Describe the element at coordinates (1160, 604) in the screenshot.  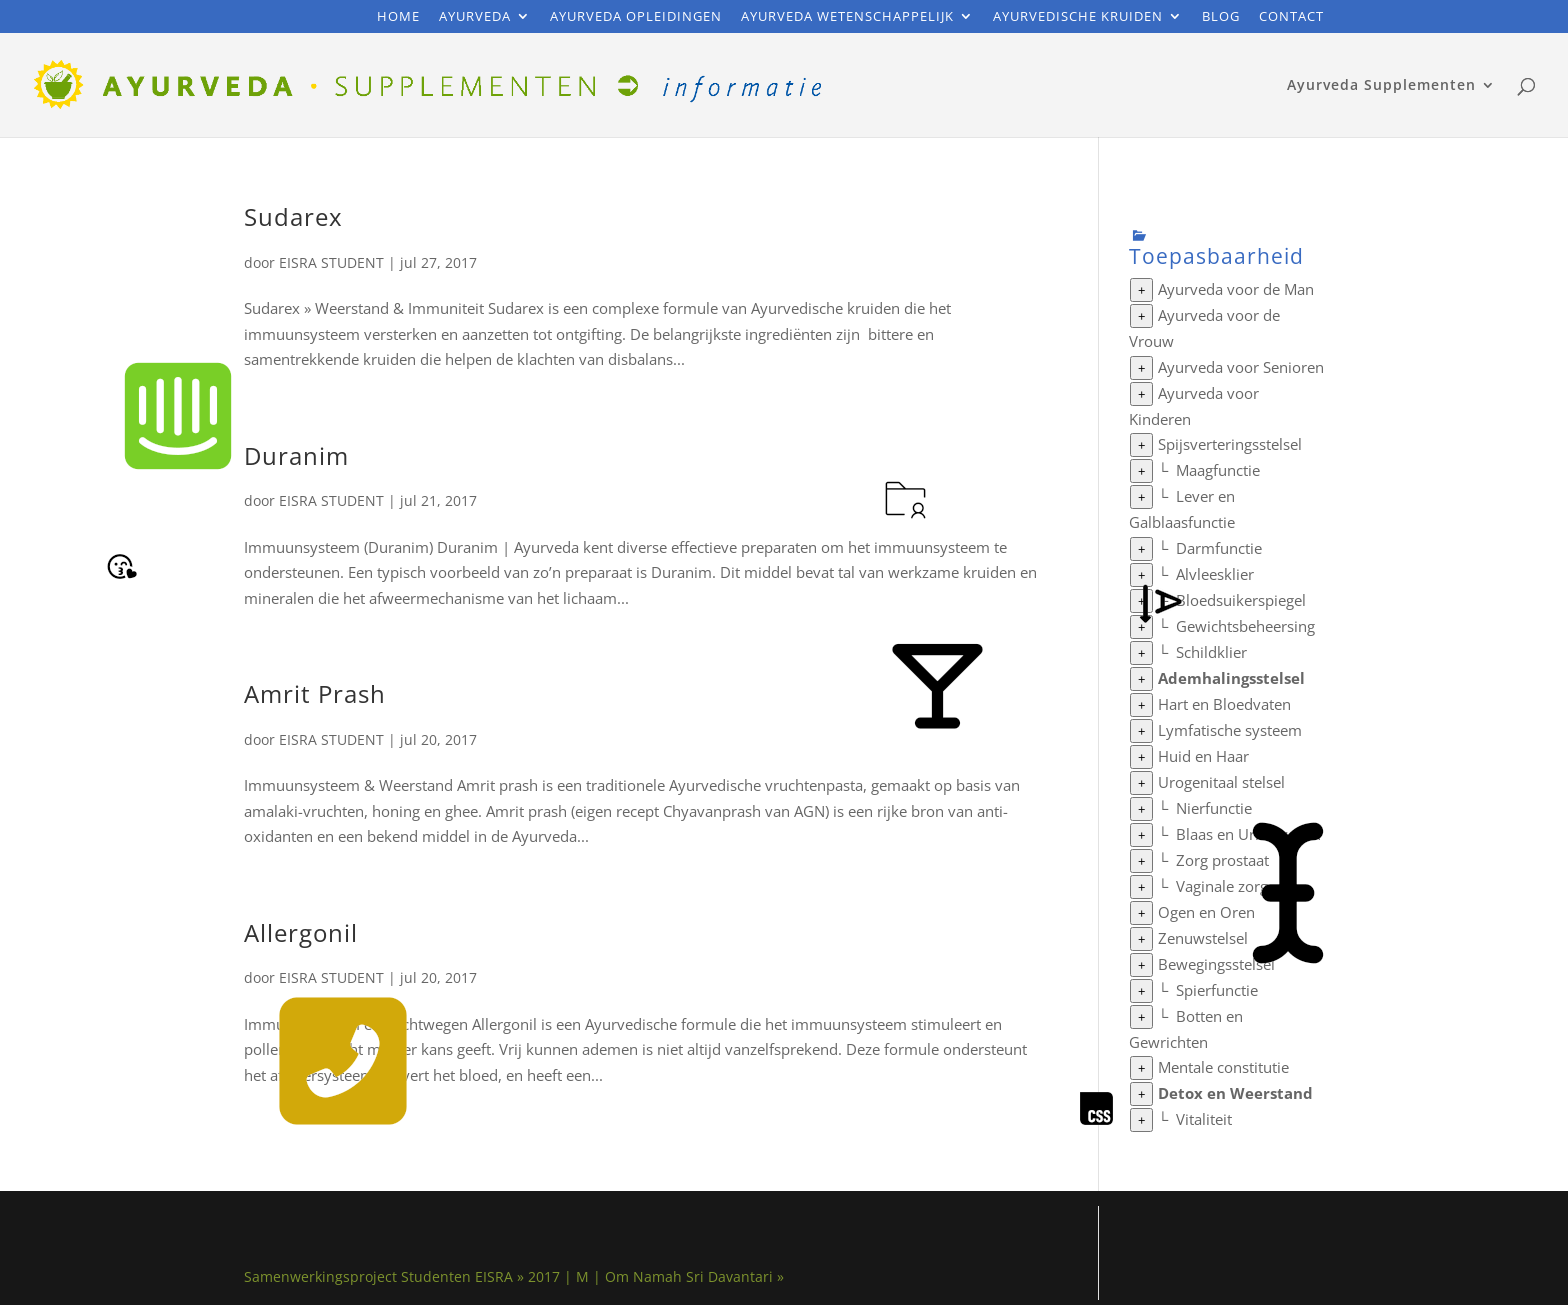
I see `rotate text direction downward` at that location.